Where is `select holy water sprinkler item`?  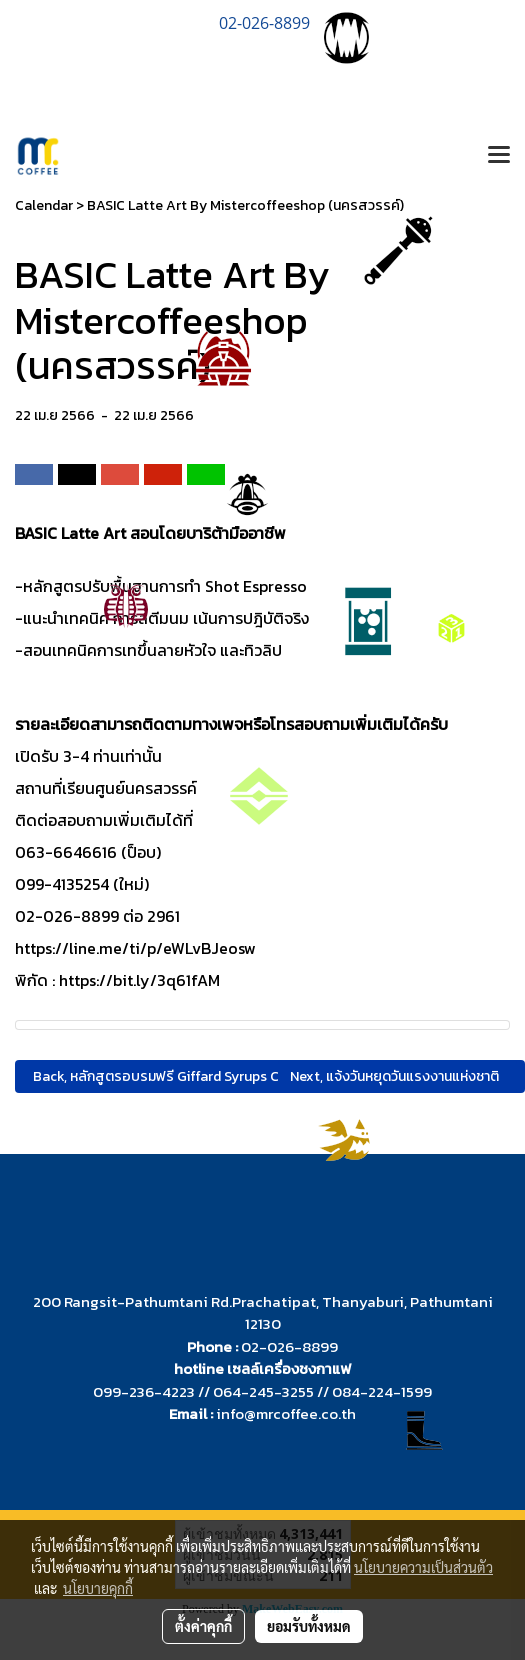 select holy water sprinkler item is located at coordinates (398, 250).